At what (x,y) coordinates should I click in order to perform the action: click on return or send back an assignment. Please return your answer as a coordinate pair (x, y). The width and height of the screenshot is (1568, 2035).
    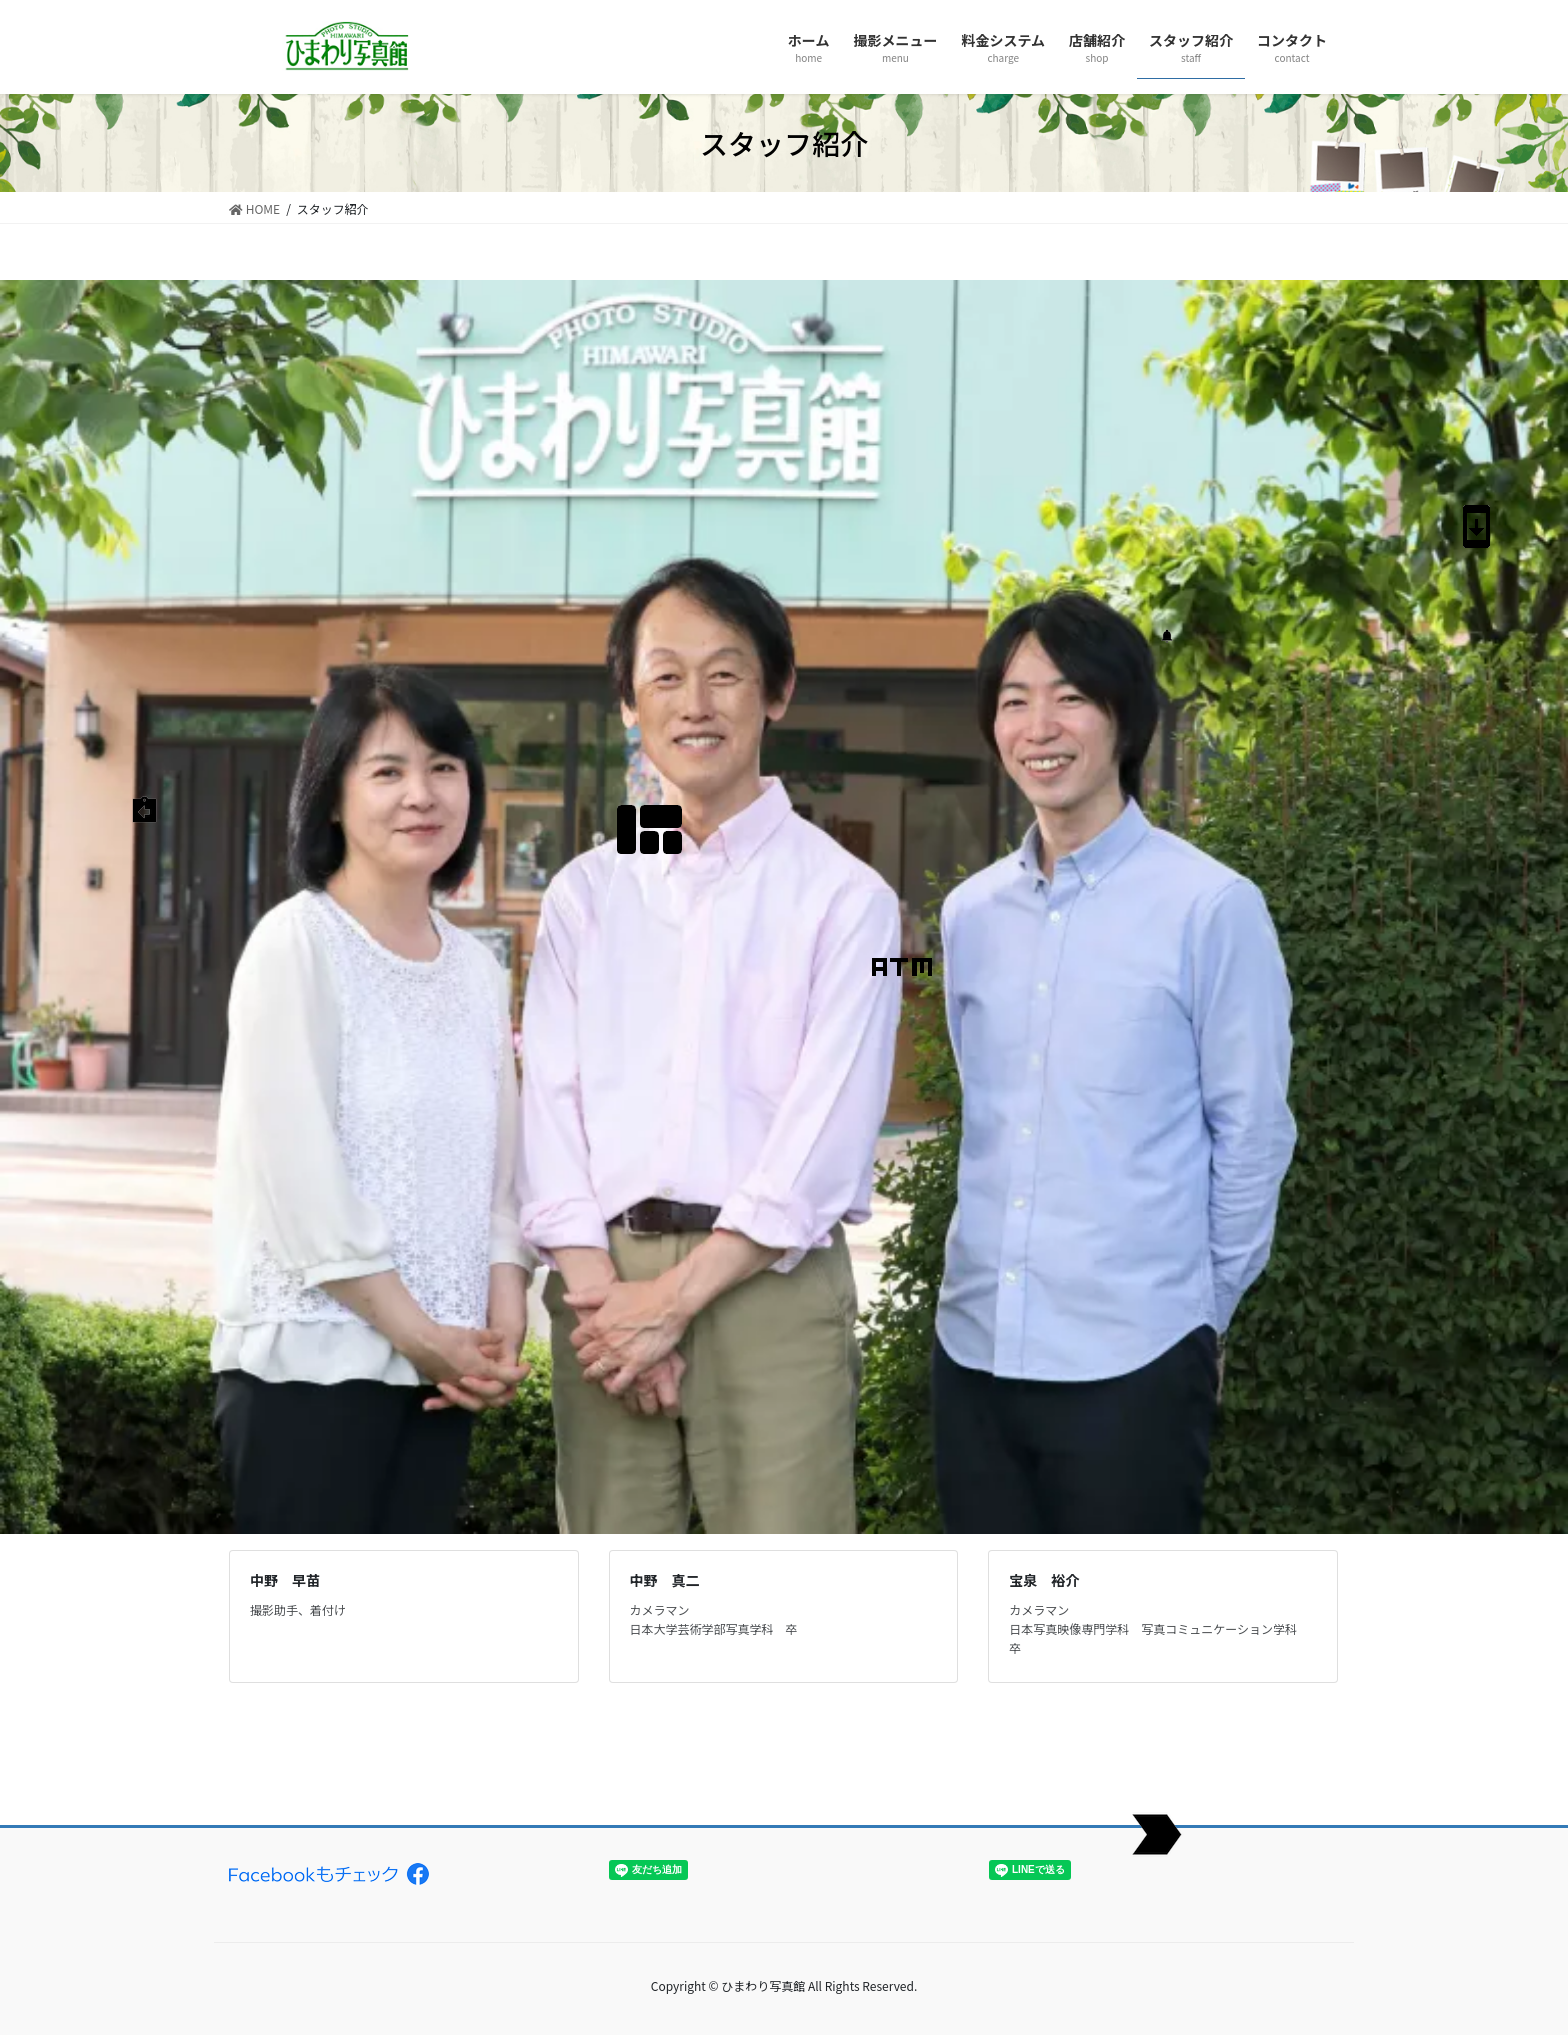
    Looking at the image, I should click on (144, 810).